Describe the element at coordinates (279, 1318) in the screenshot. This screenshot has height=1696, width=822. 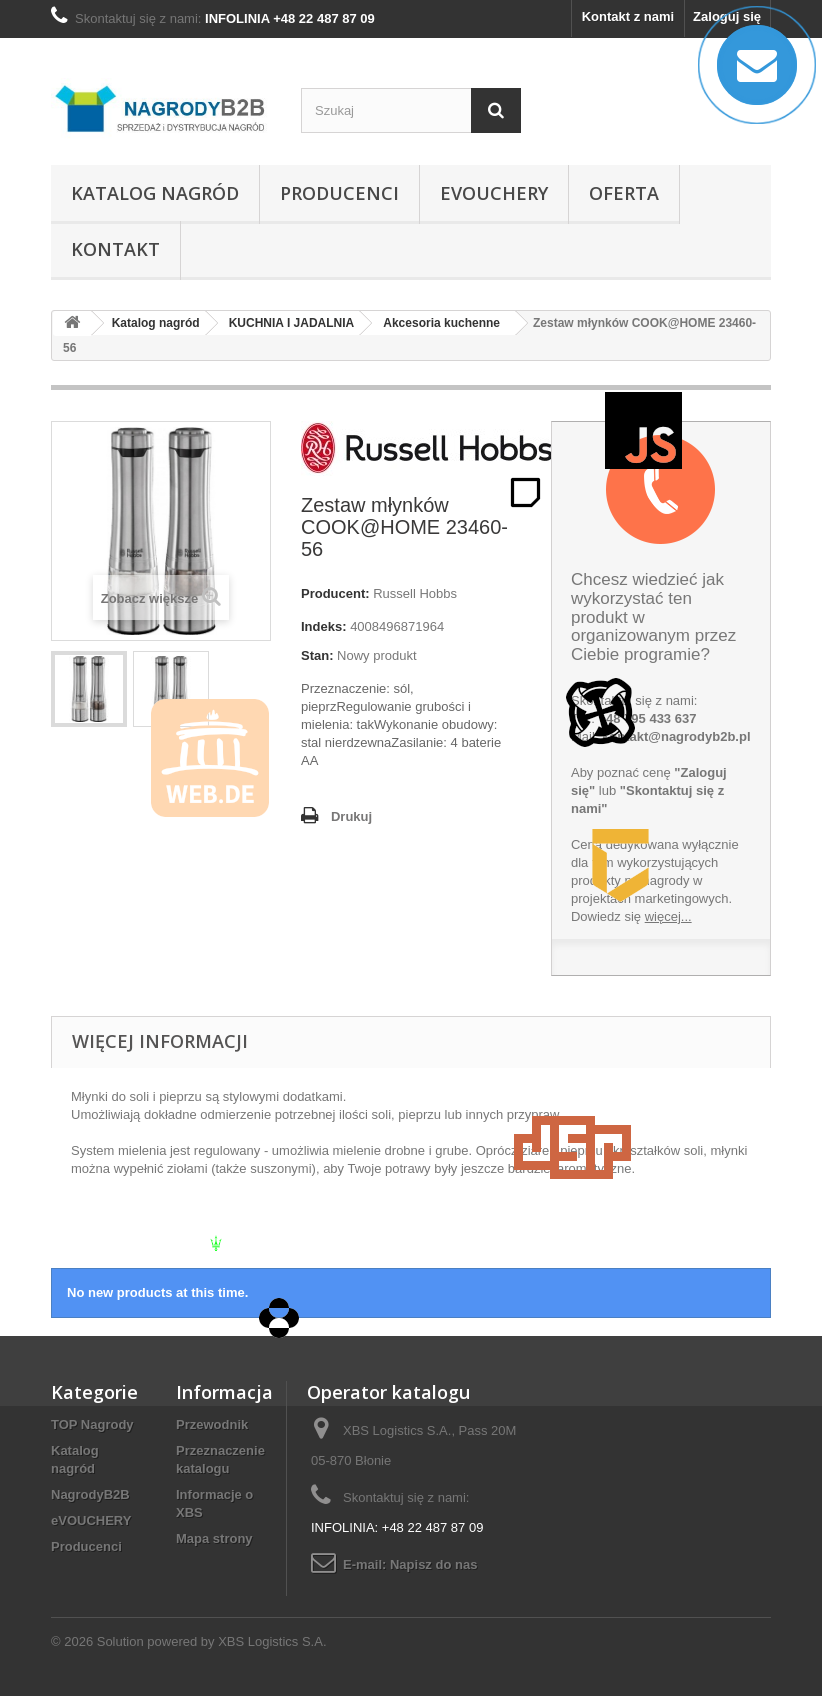
I see `Merck pharmaceutical company logo` at that location.